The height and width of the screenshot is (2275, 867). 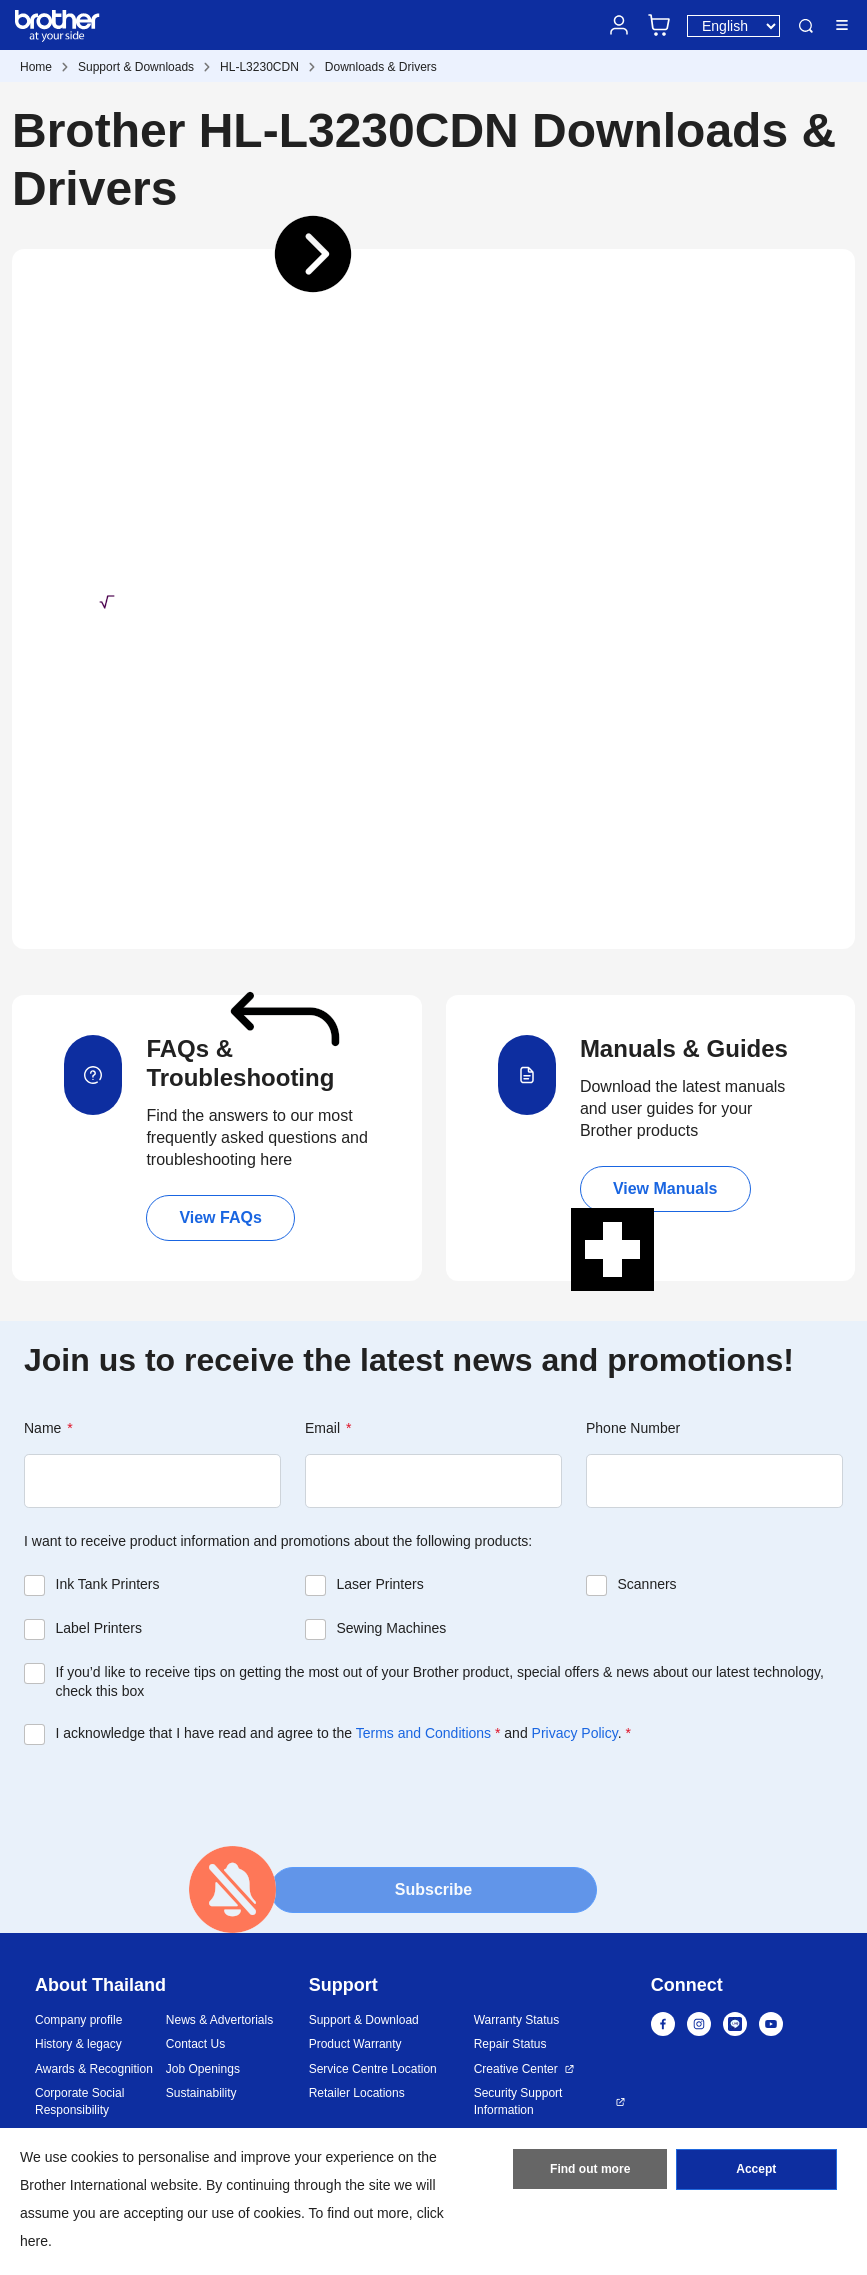 I want to click on go back to the previous screen, so click(x=285, y=1019).